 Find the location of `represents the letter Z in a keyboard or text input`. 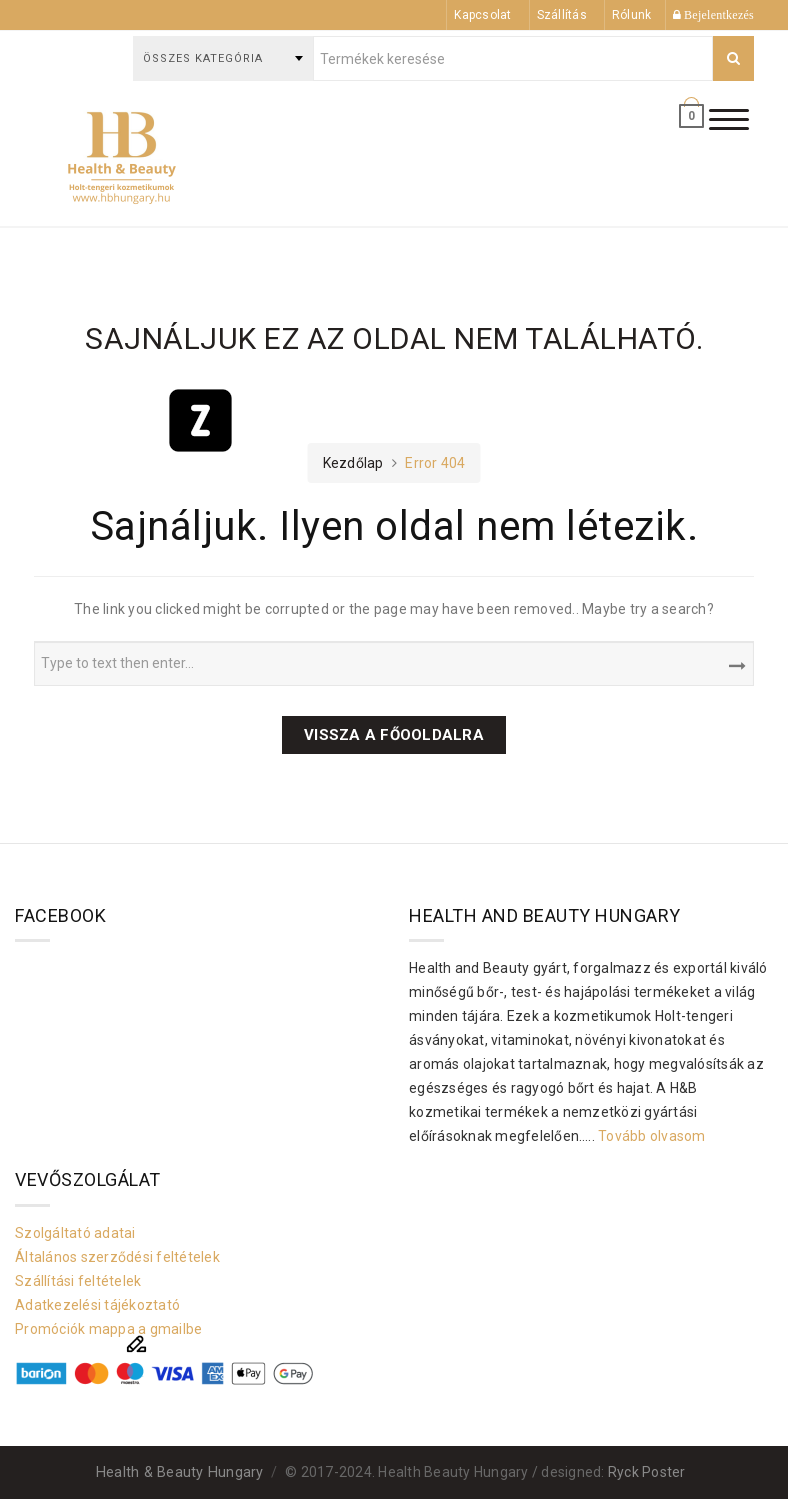

represents the letter Z in a keyboard or text input is located at coordinates (200, 420).